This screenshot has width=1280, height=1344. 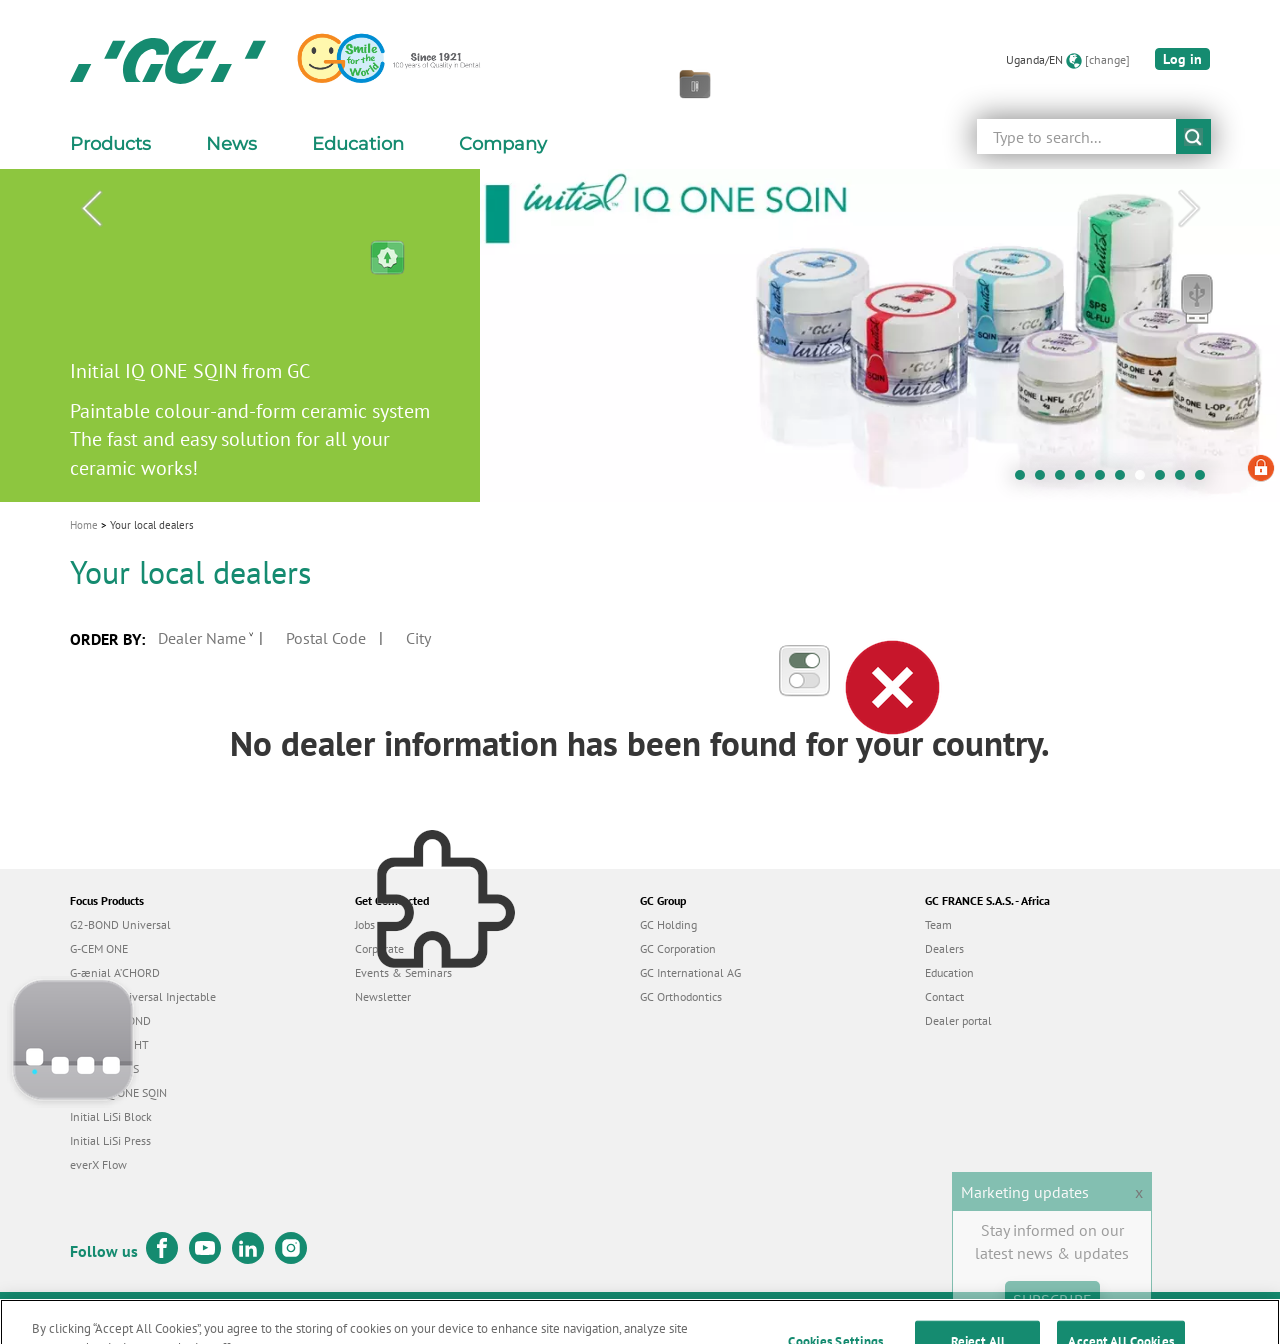 I want to click on open templates folder, so click(x=695, y=84).